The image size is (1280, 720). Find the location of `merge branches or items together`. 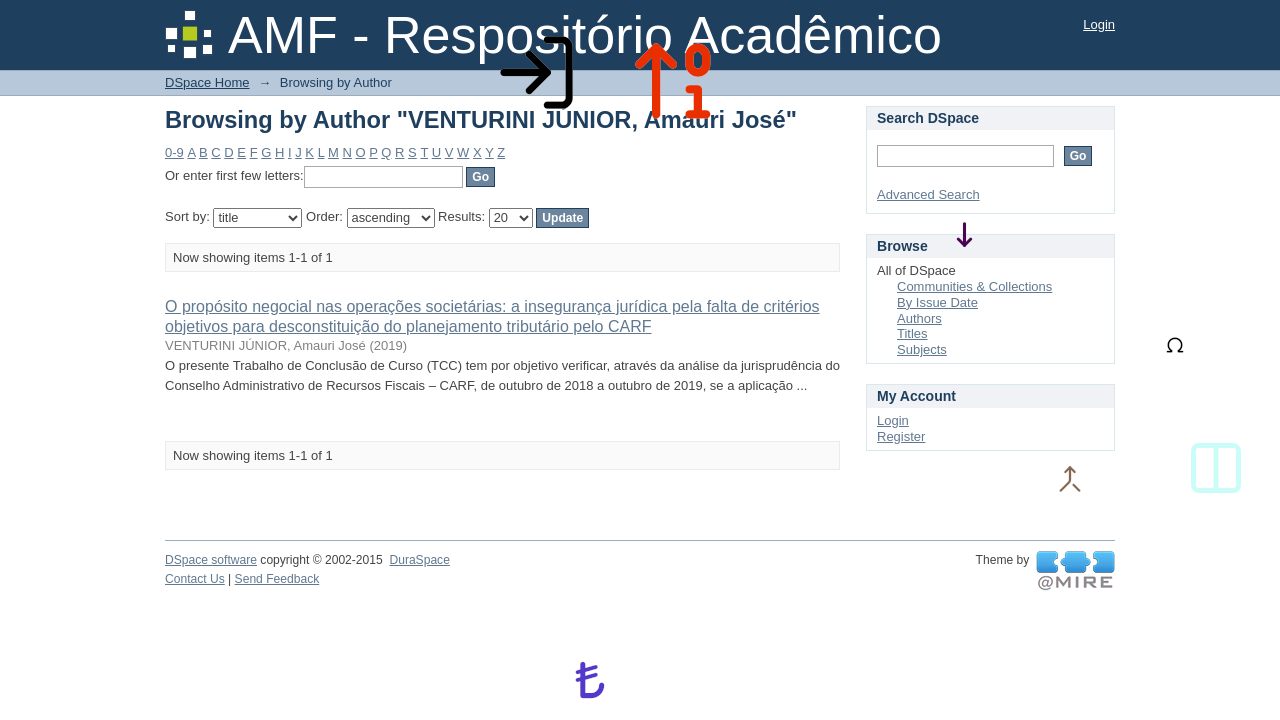

merge branches or items together is located at coordinates (1070, 479).